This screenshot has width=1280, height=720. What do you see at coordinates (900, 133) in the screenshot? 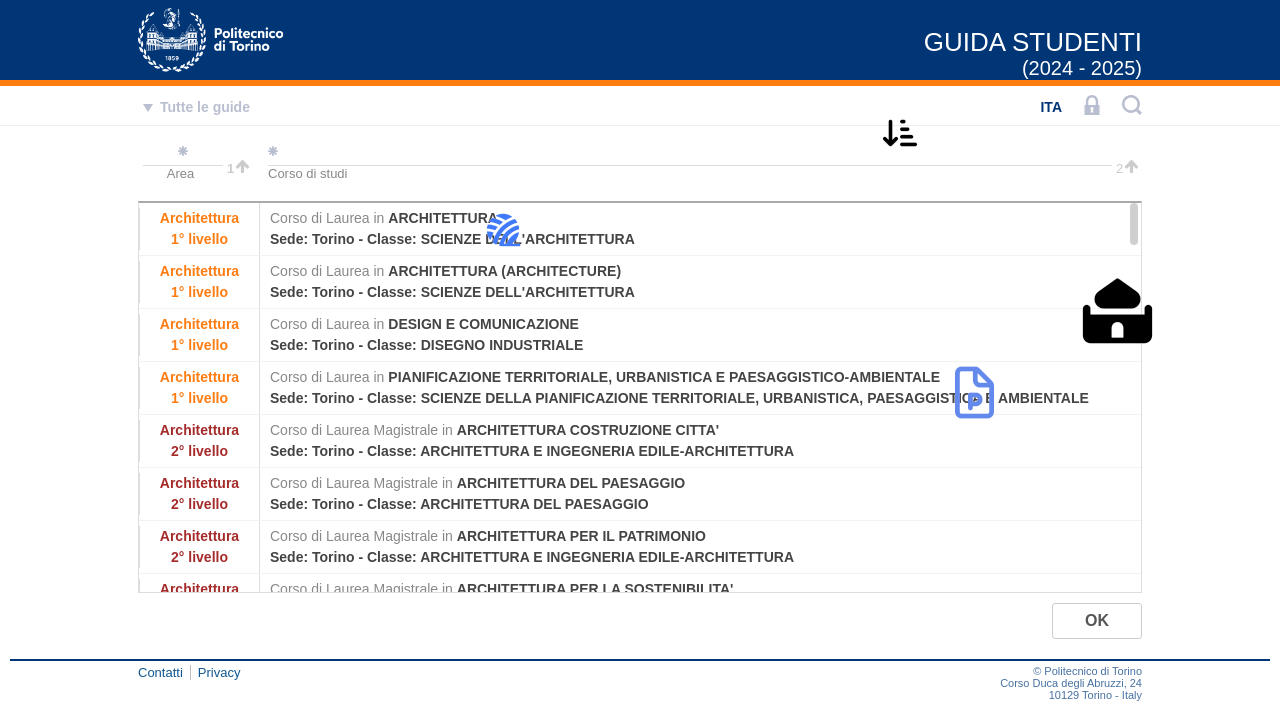
I see `sort items in ascending order` at bounding box center [900, 133].